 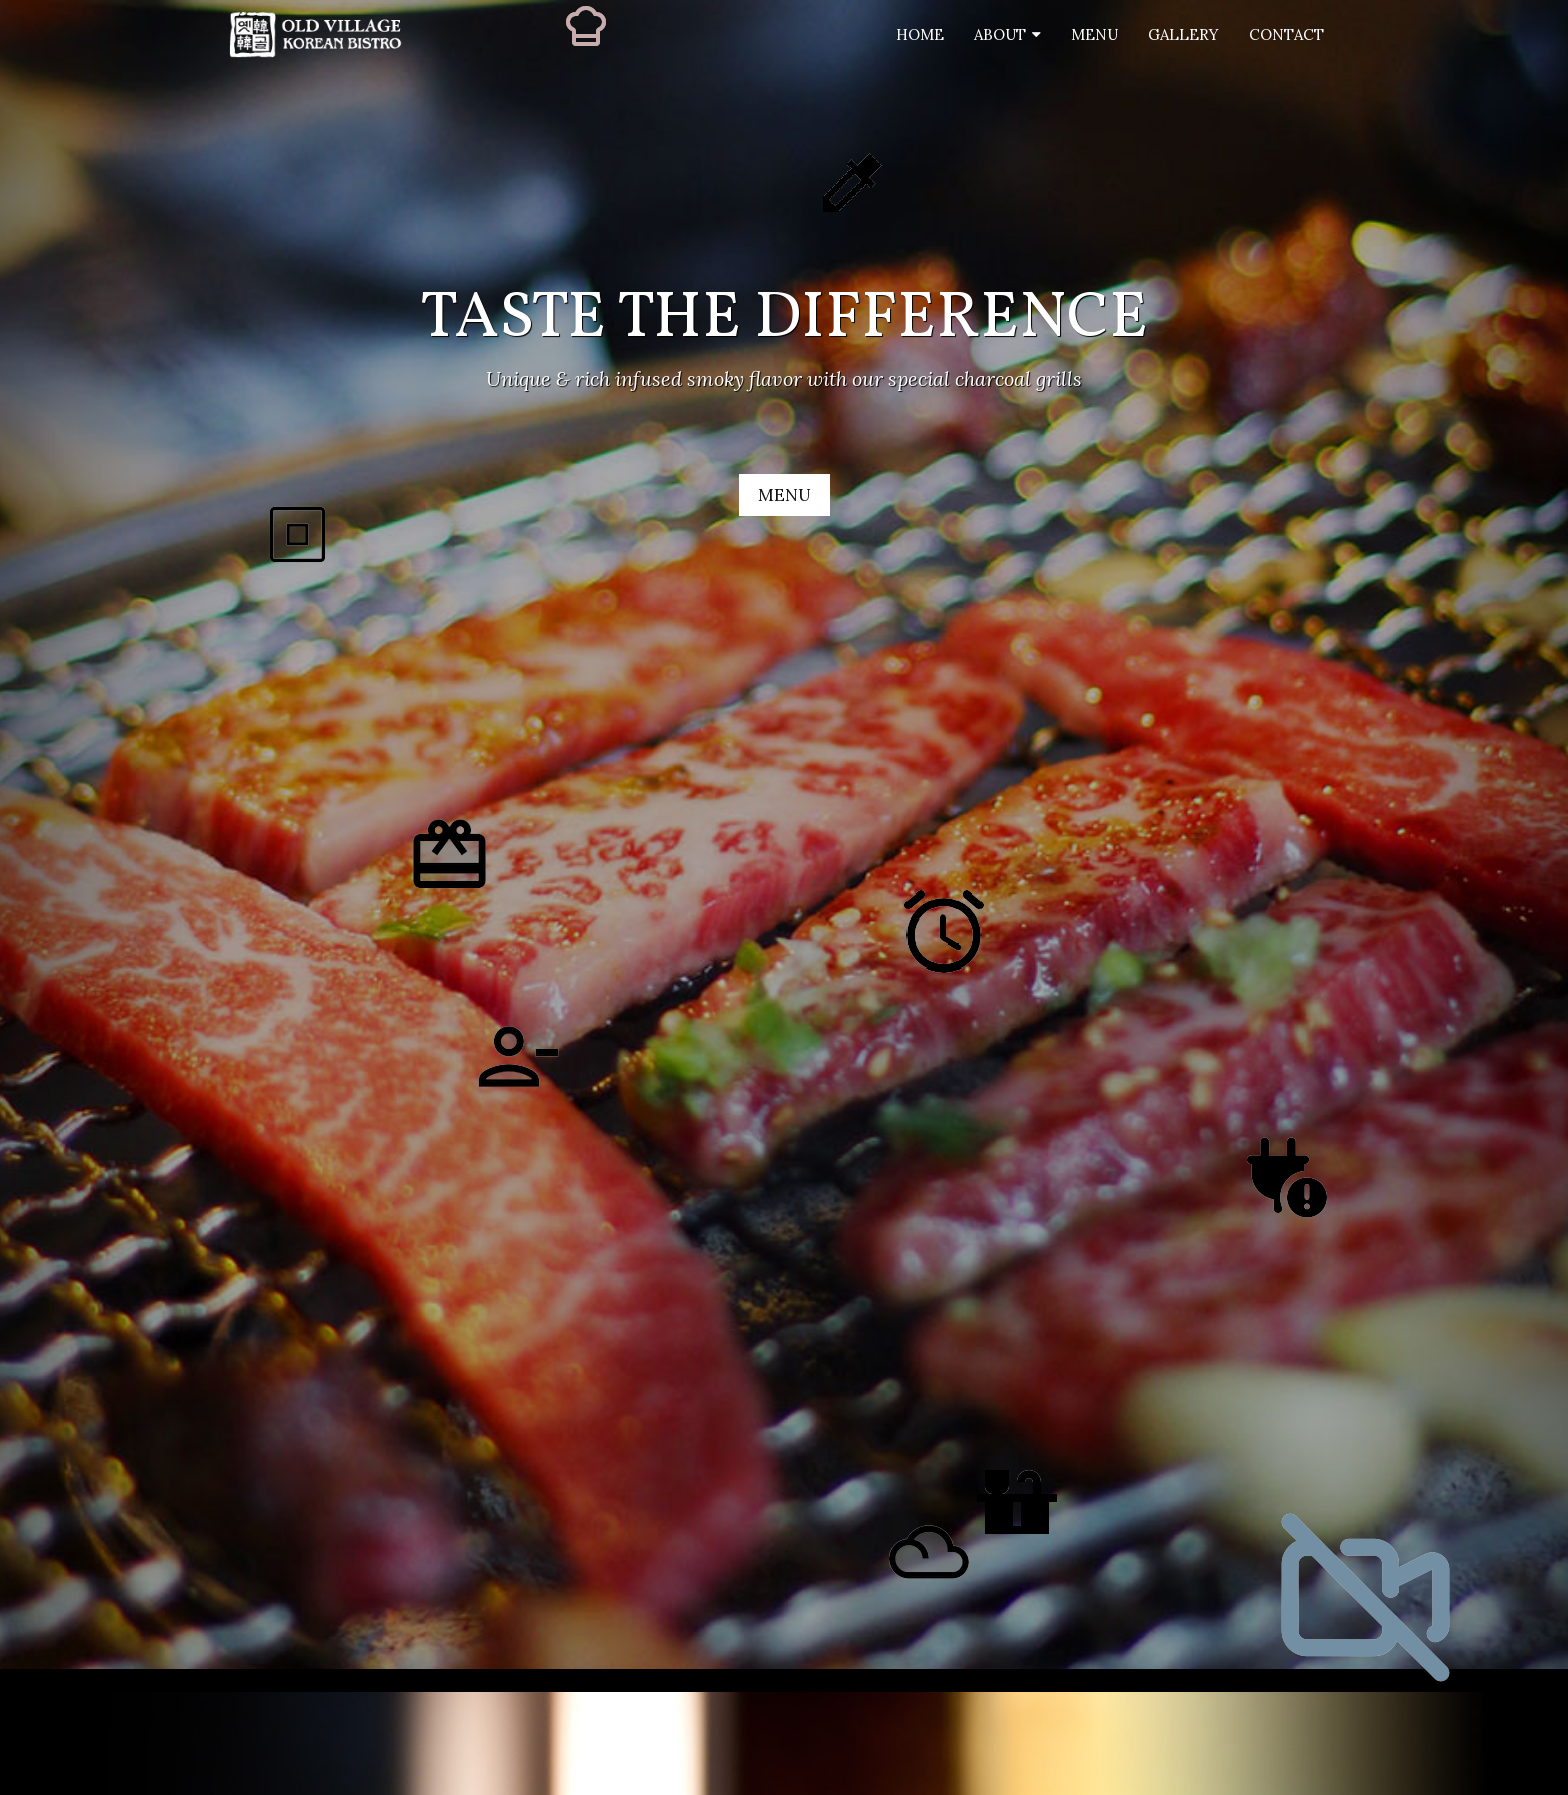 What do you see at coordinates (516, 1056) in the screenshot?
I see `remove a contact or friend` at bounding box center [516, 1056].